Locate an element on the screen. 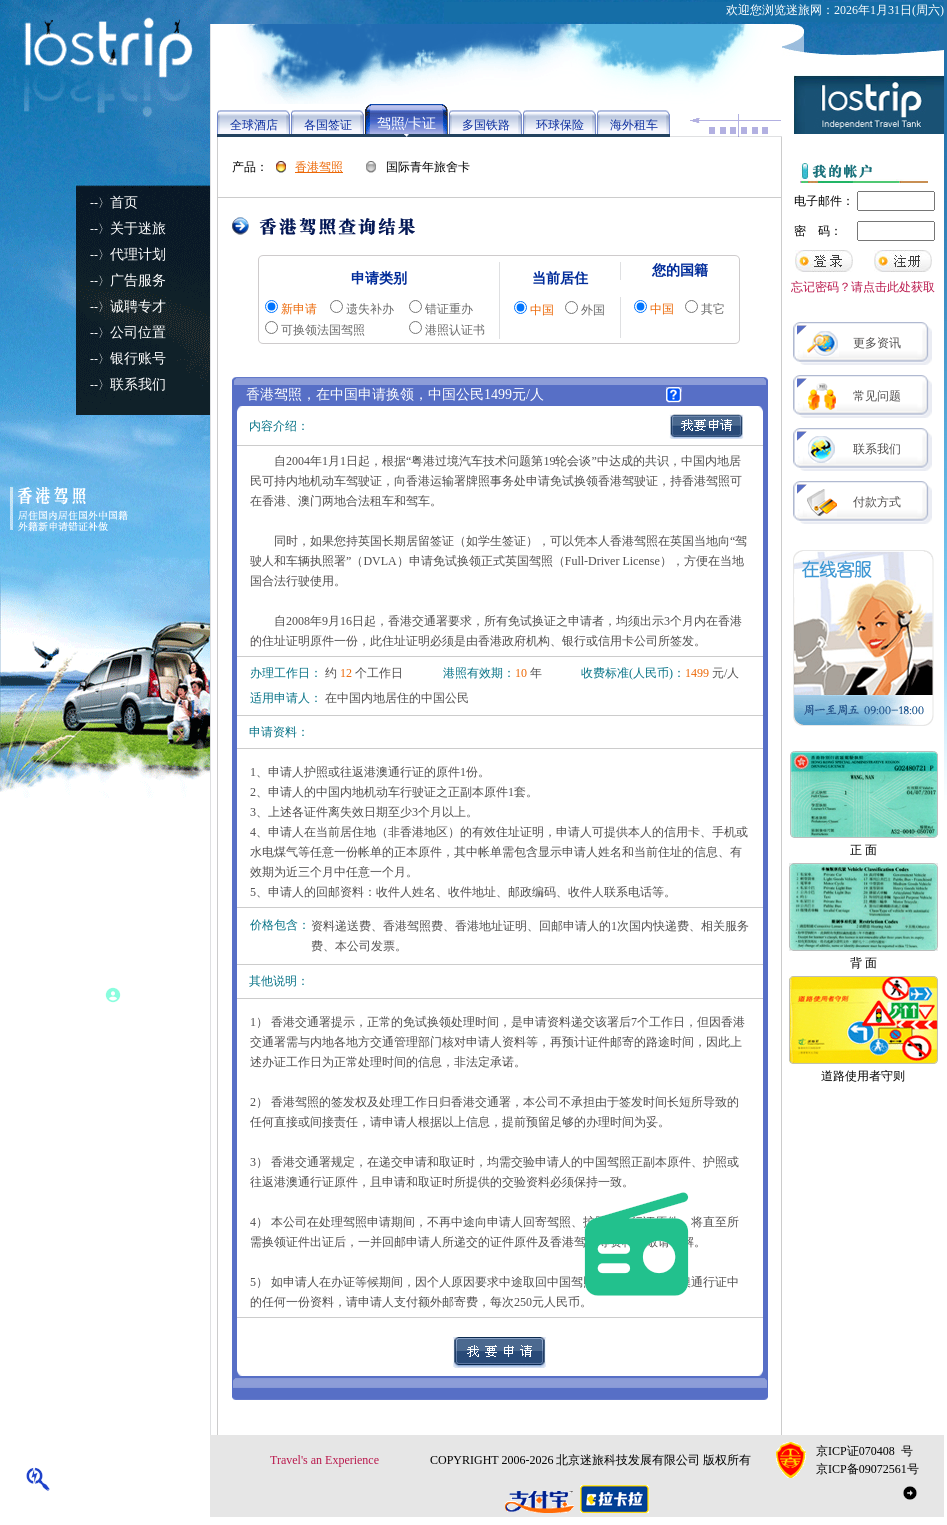 The width and height of the screenshot is (947, 1525). view your profile is located at coordinates (113, 995).